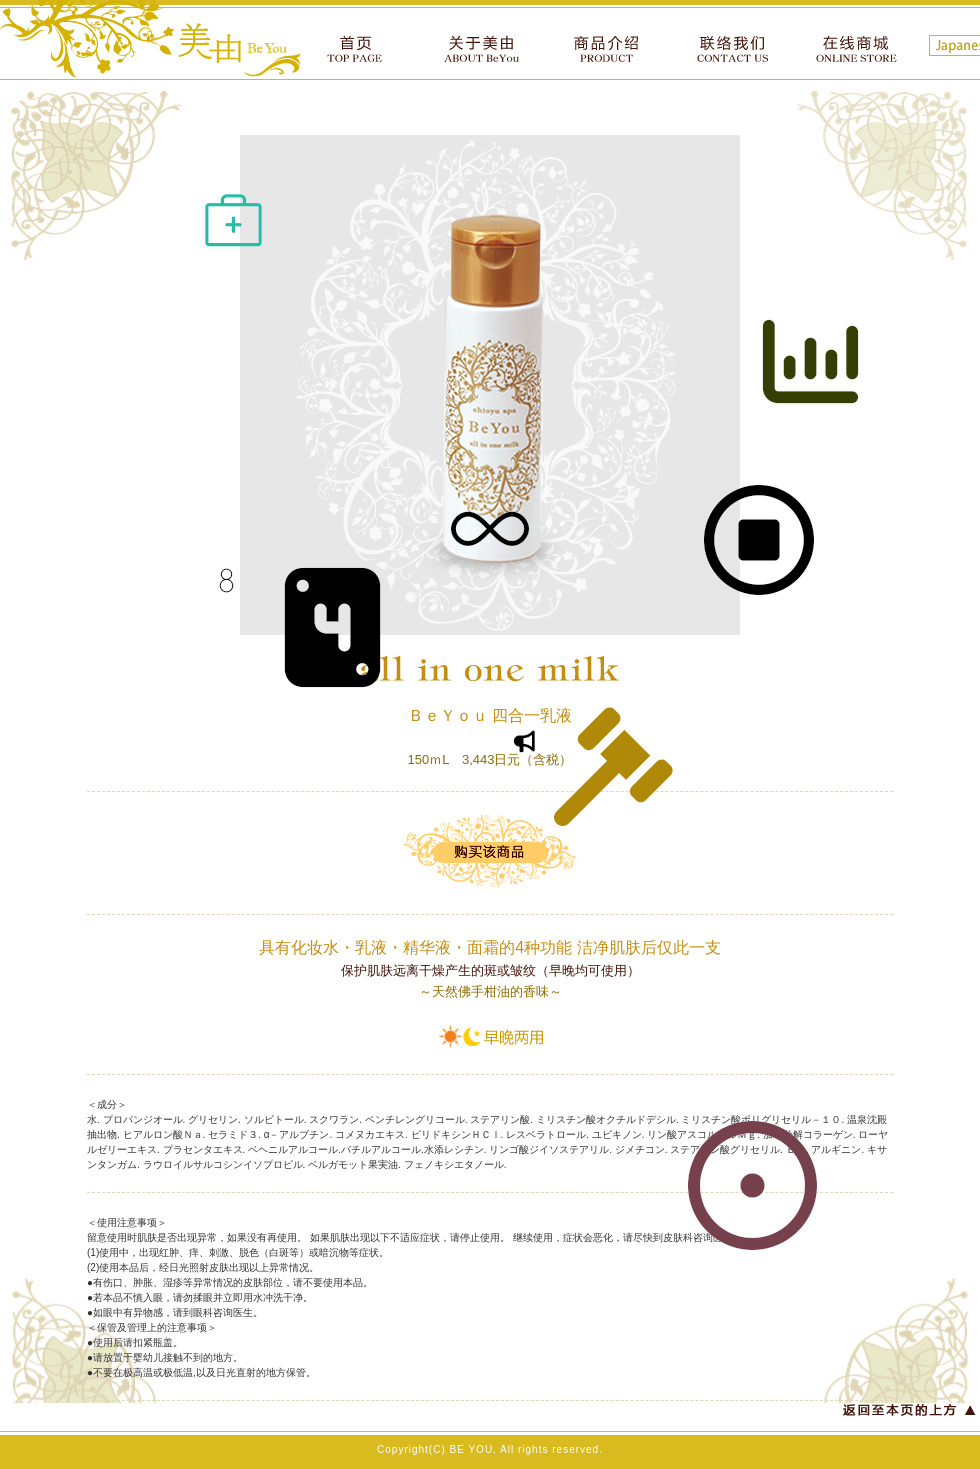  What do you see at coordinates (752, 1185) in the screenshot?
I see `open a new issue` at bounding box center [752, 1185].